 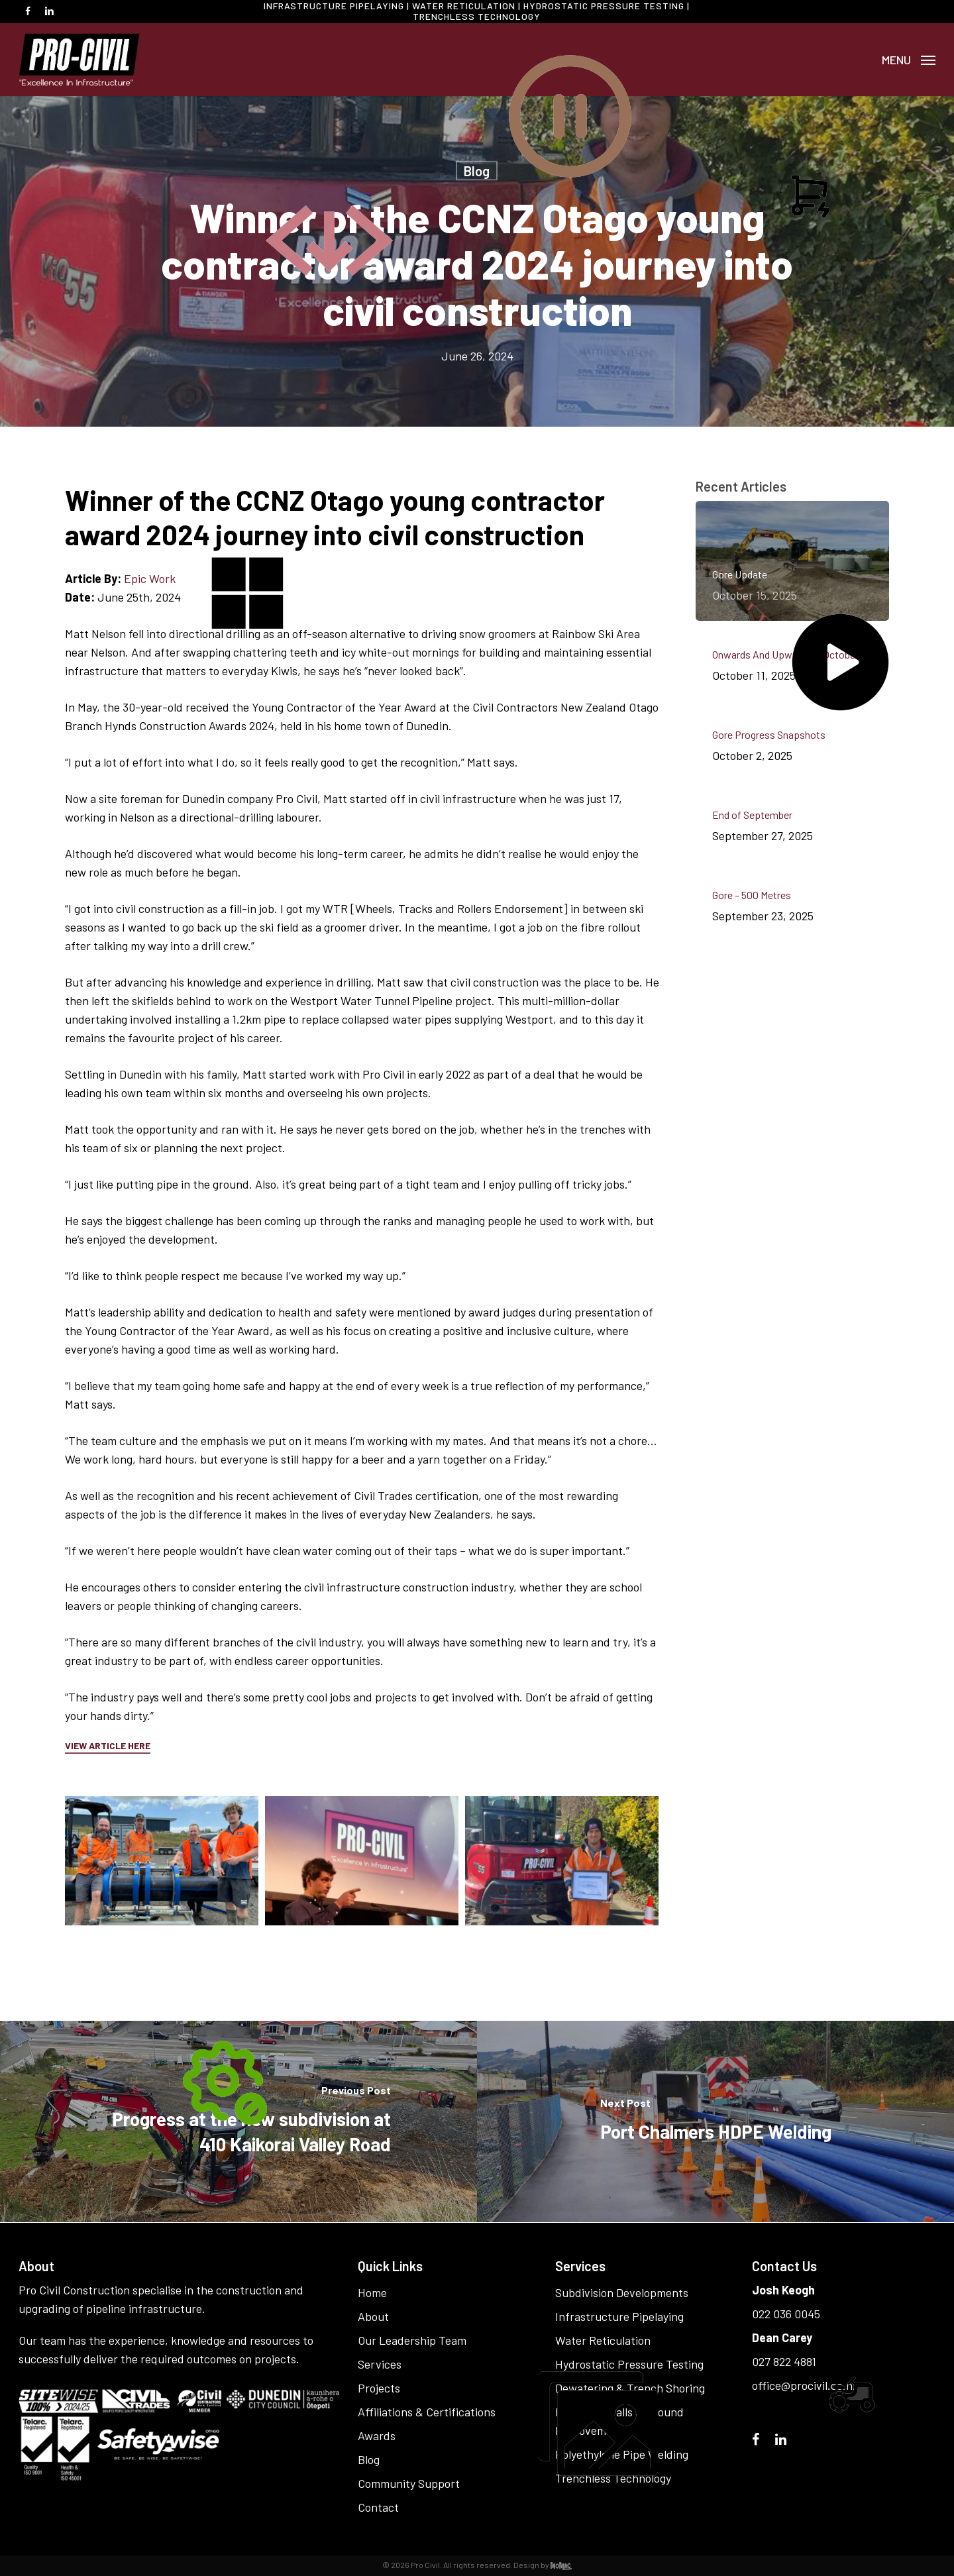 I want to click on sign in with Microsoft account, so click(x=247, y=593).